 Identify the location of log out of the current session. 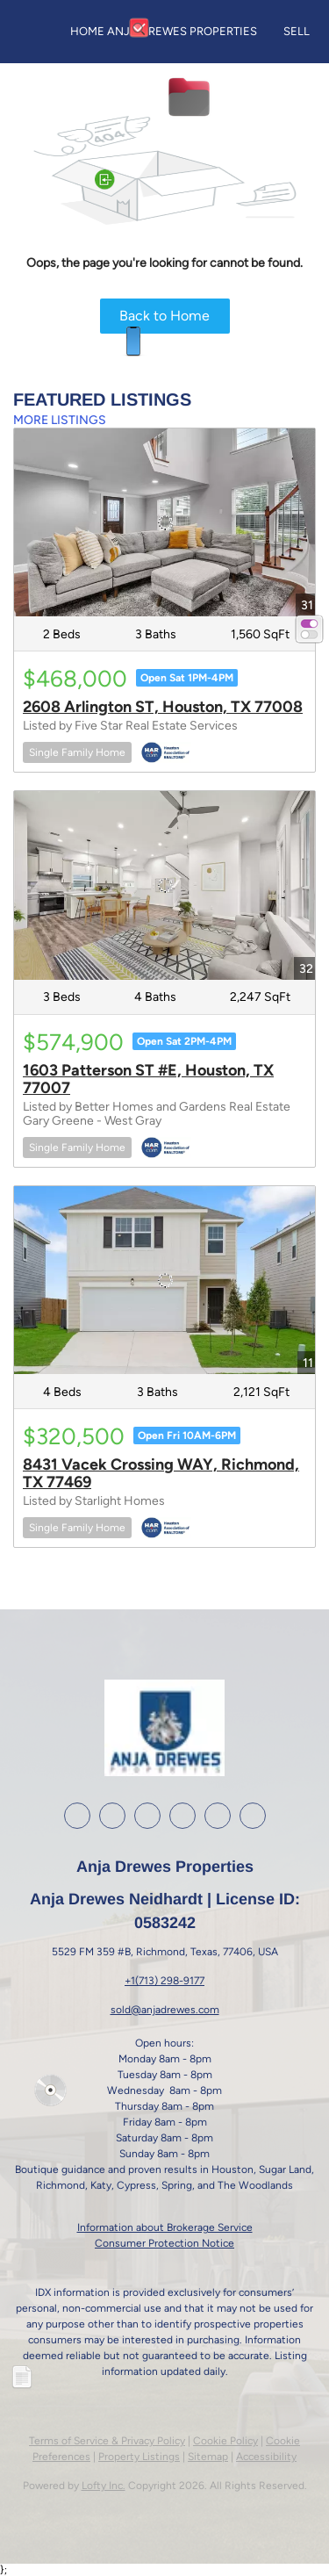
(104, 179).